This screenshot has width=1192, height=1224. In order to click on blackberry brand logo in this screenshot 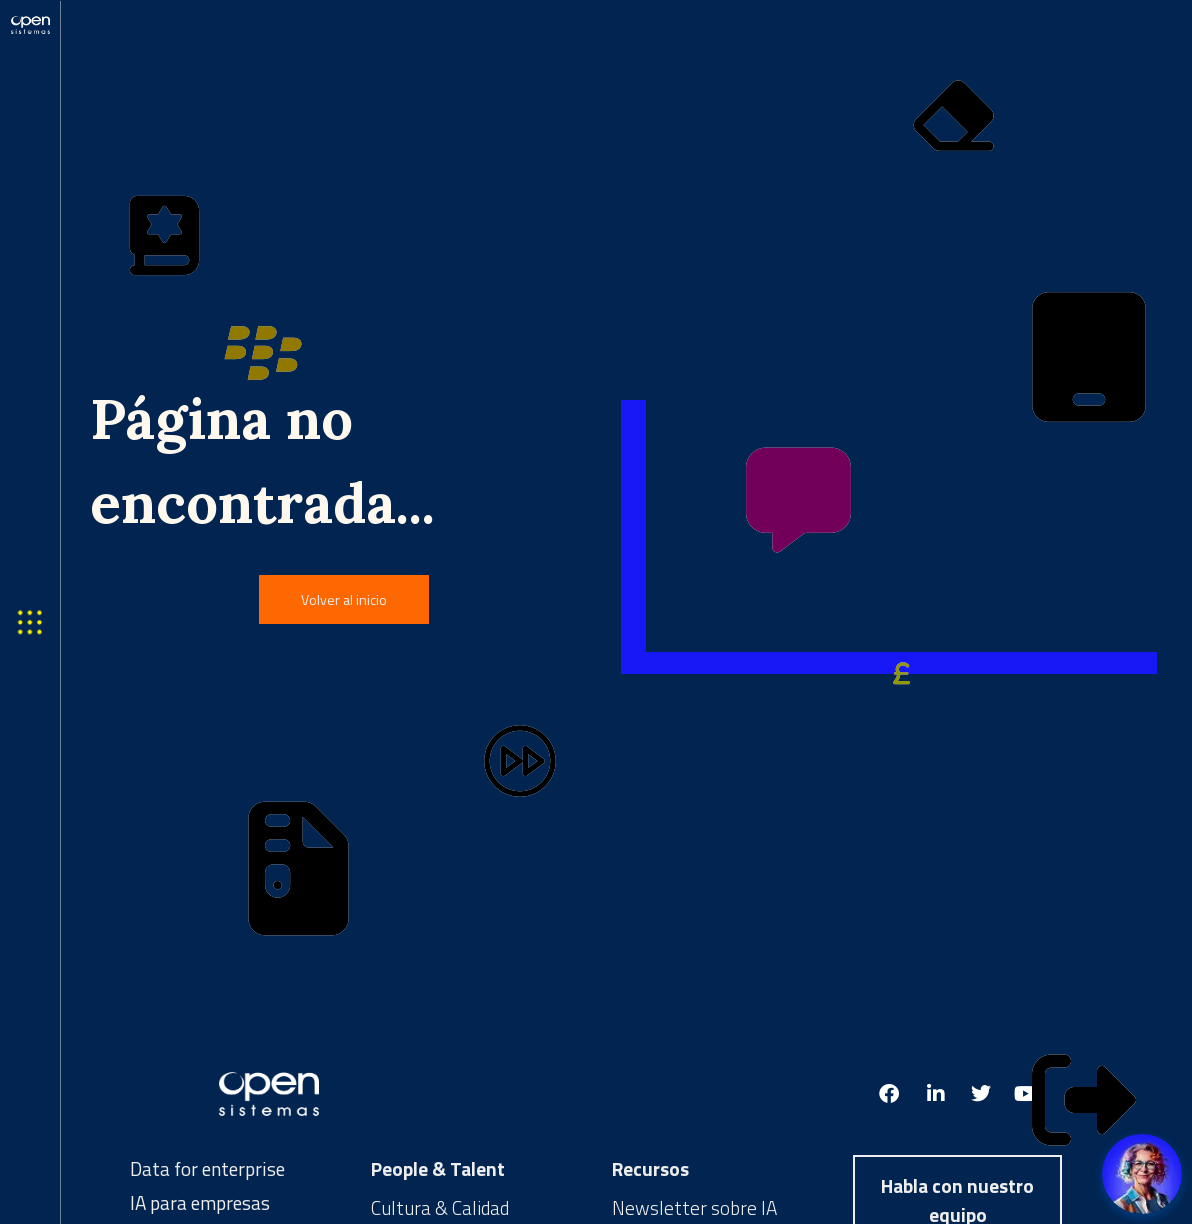, I will do `click(263, 353)`.